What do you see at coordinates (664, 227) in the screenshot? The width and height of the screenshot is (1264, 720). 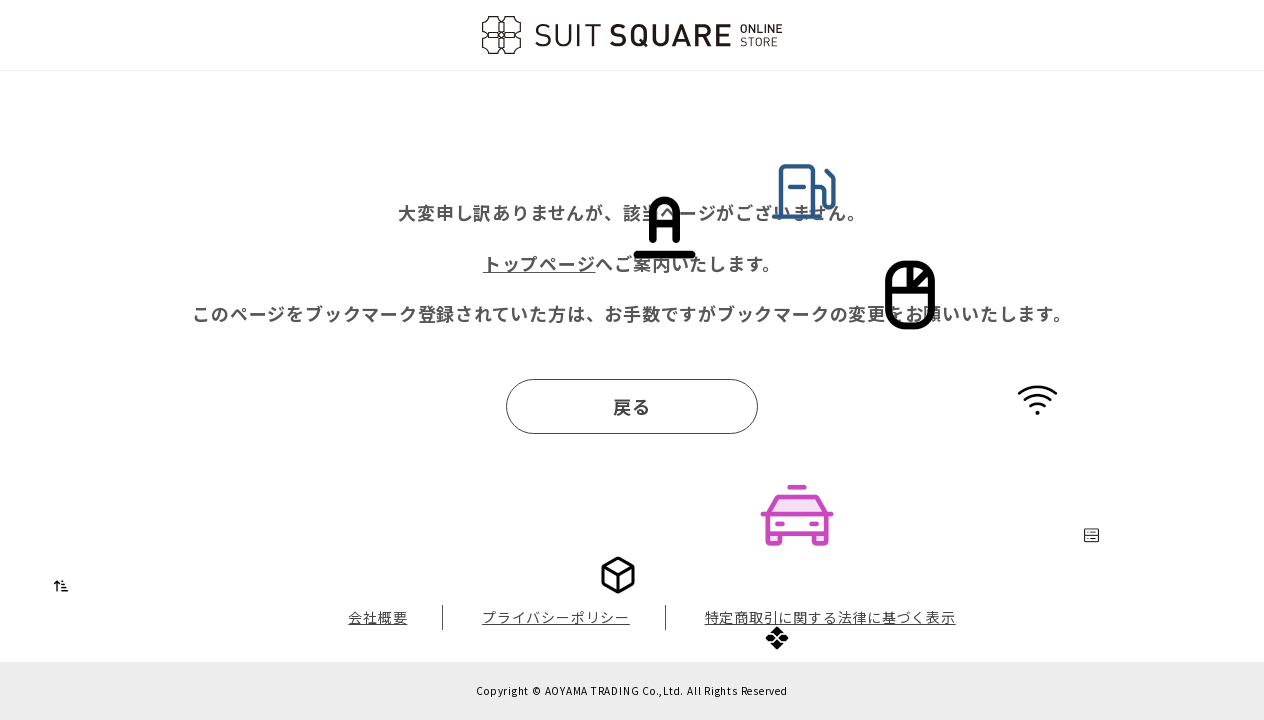 I see `change text color` at bounding box center [664, 227].